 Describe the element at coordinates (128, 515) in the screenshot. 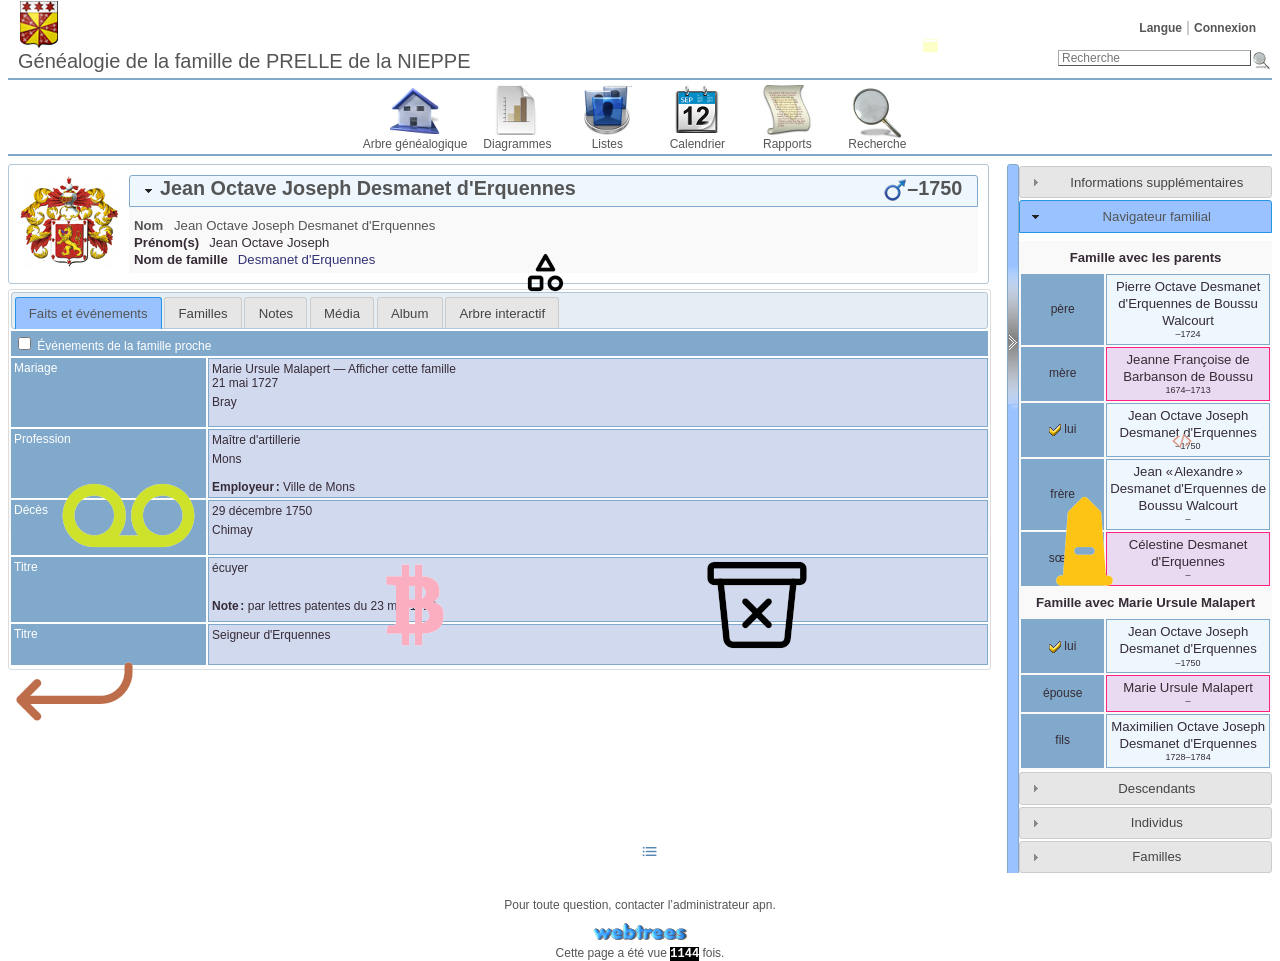

I see `access voicemail messages` at that location.